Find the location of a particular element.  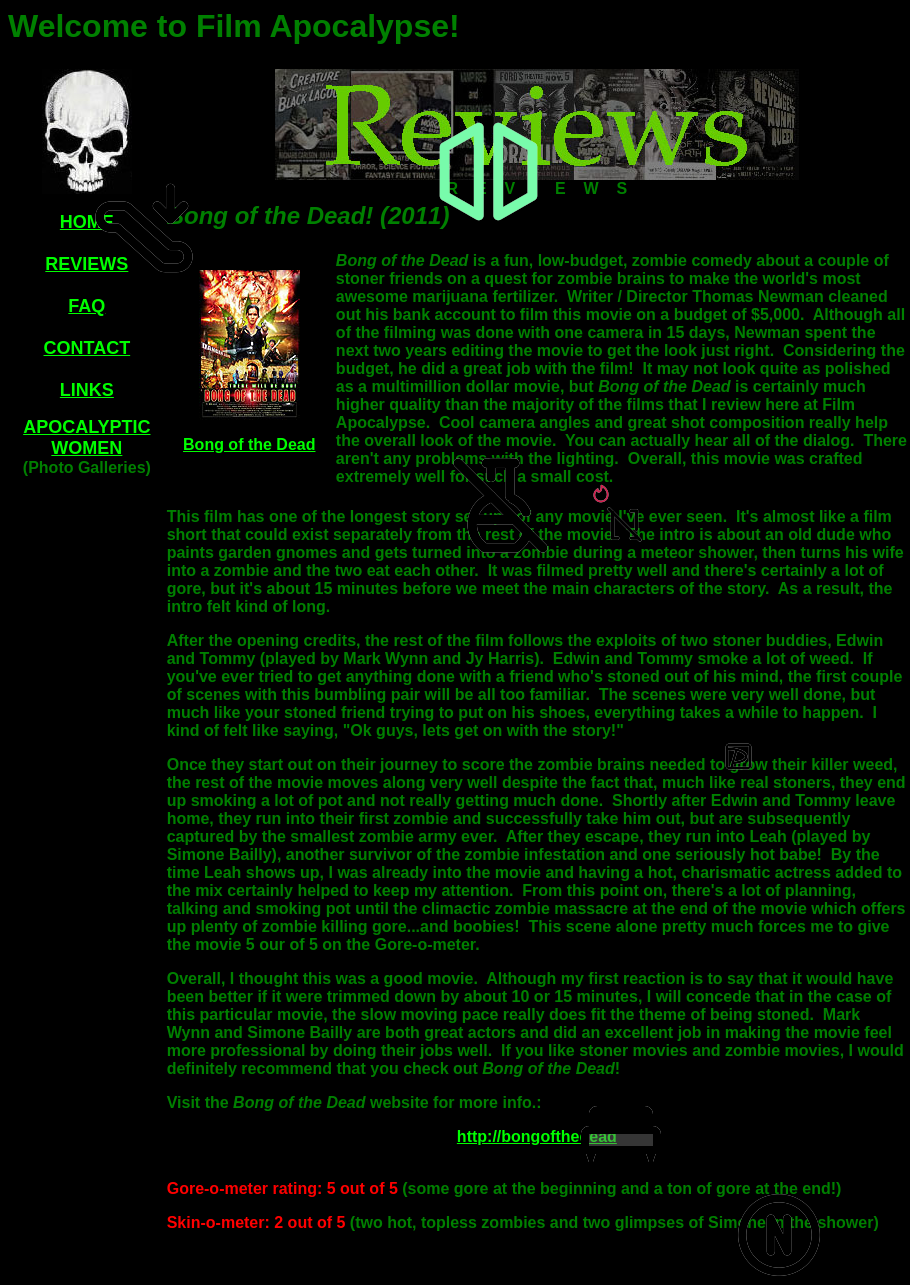

open tinder dating app is located at coordinates (601, 494).